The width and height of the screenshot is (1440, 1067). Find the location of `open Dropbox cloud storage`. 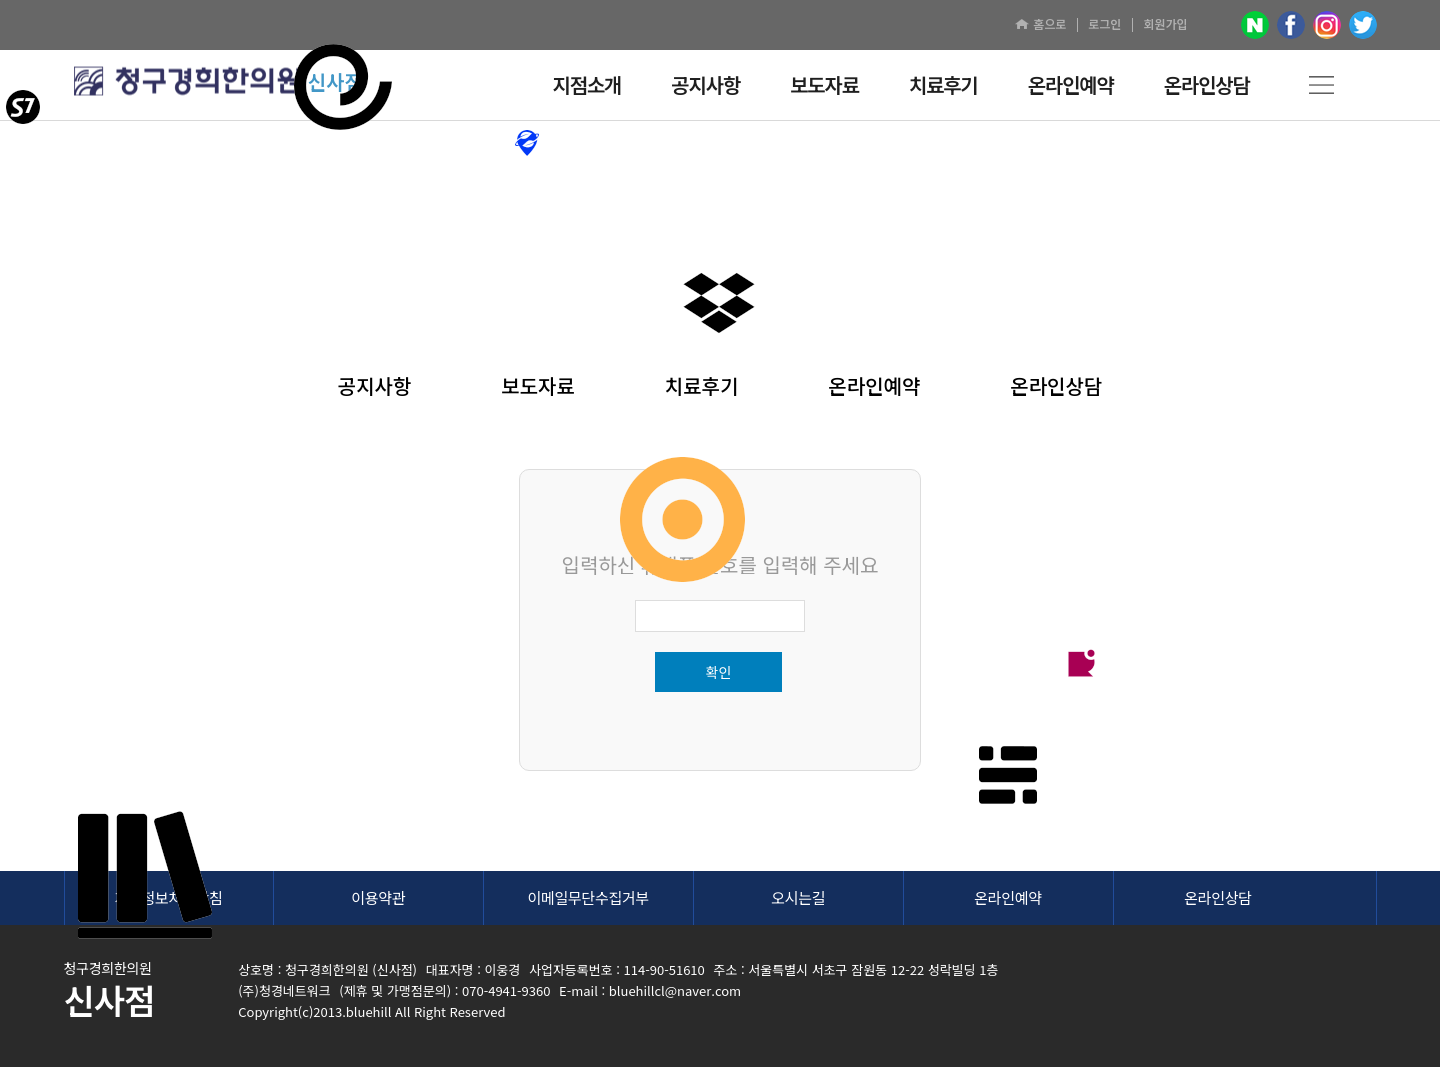

open Dropbox cloud storage is located at coordinates (719, 303).